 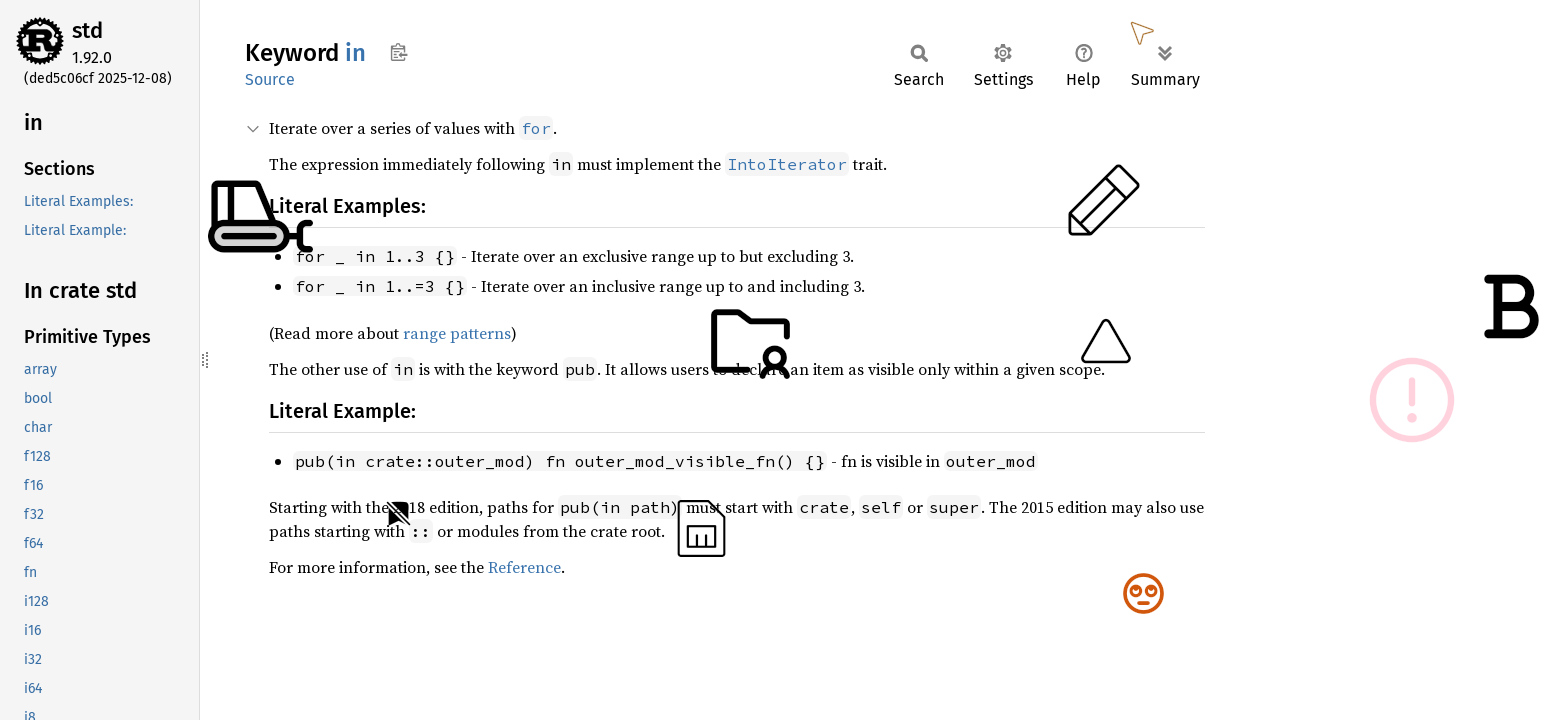 I want to click on remove from bookmarks, so click(x=398, y=513).